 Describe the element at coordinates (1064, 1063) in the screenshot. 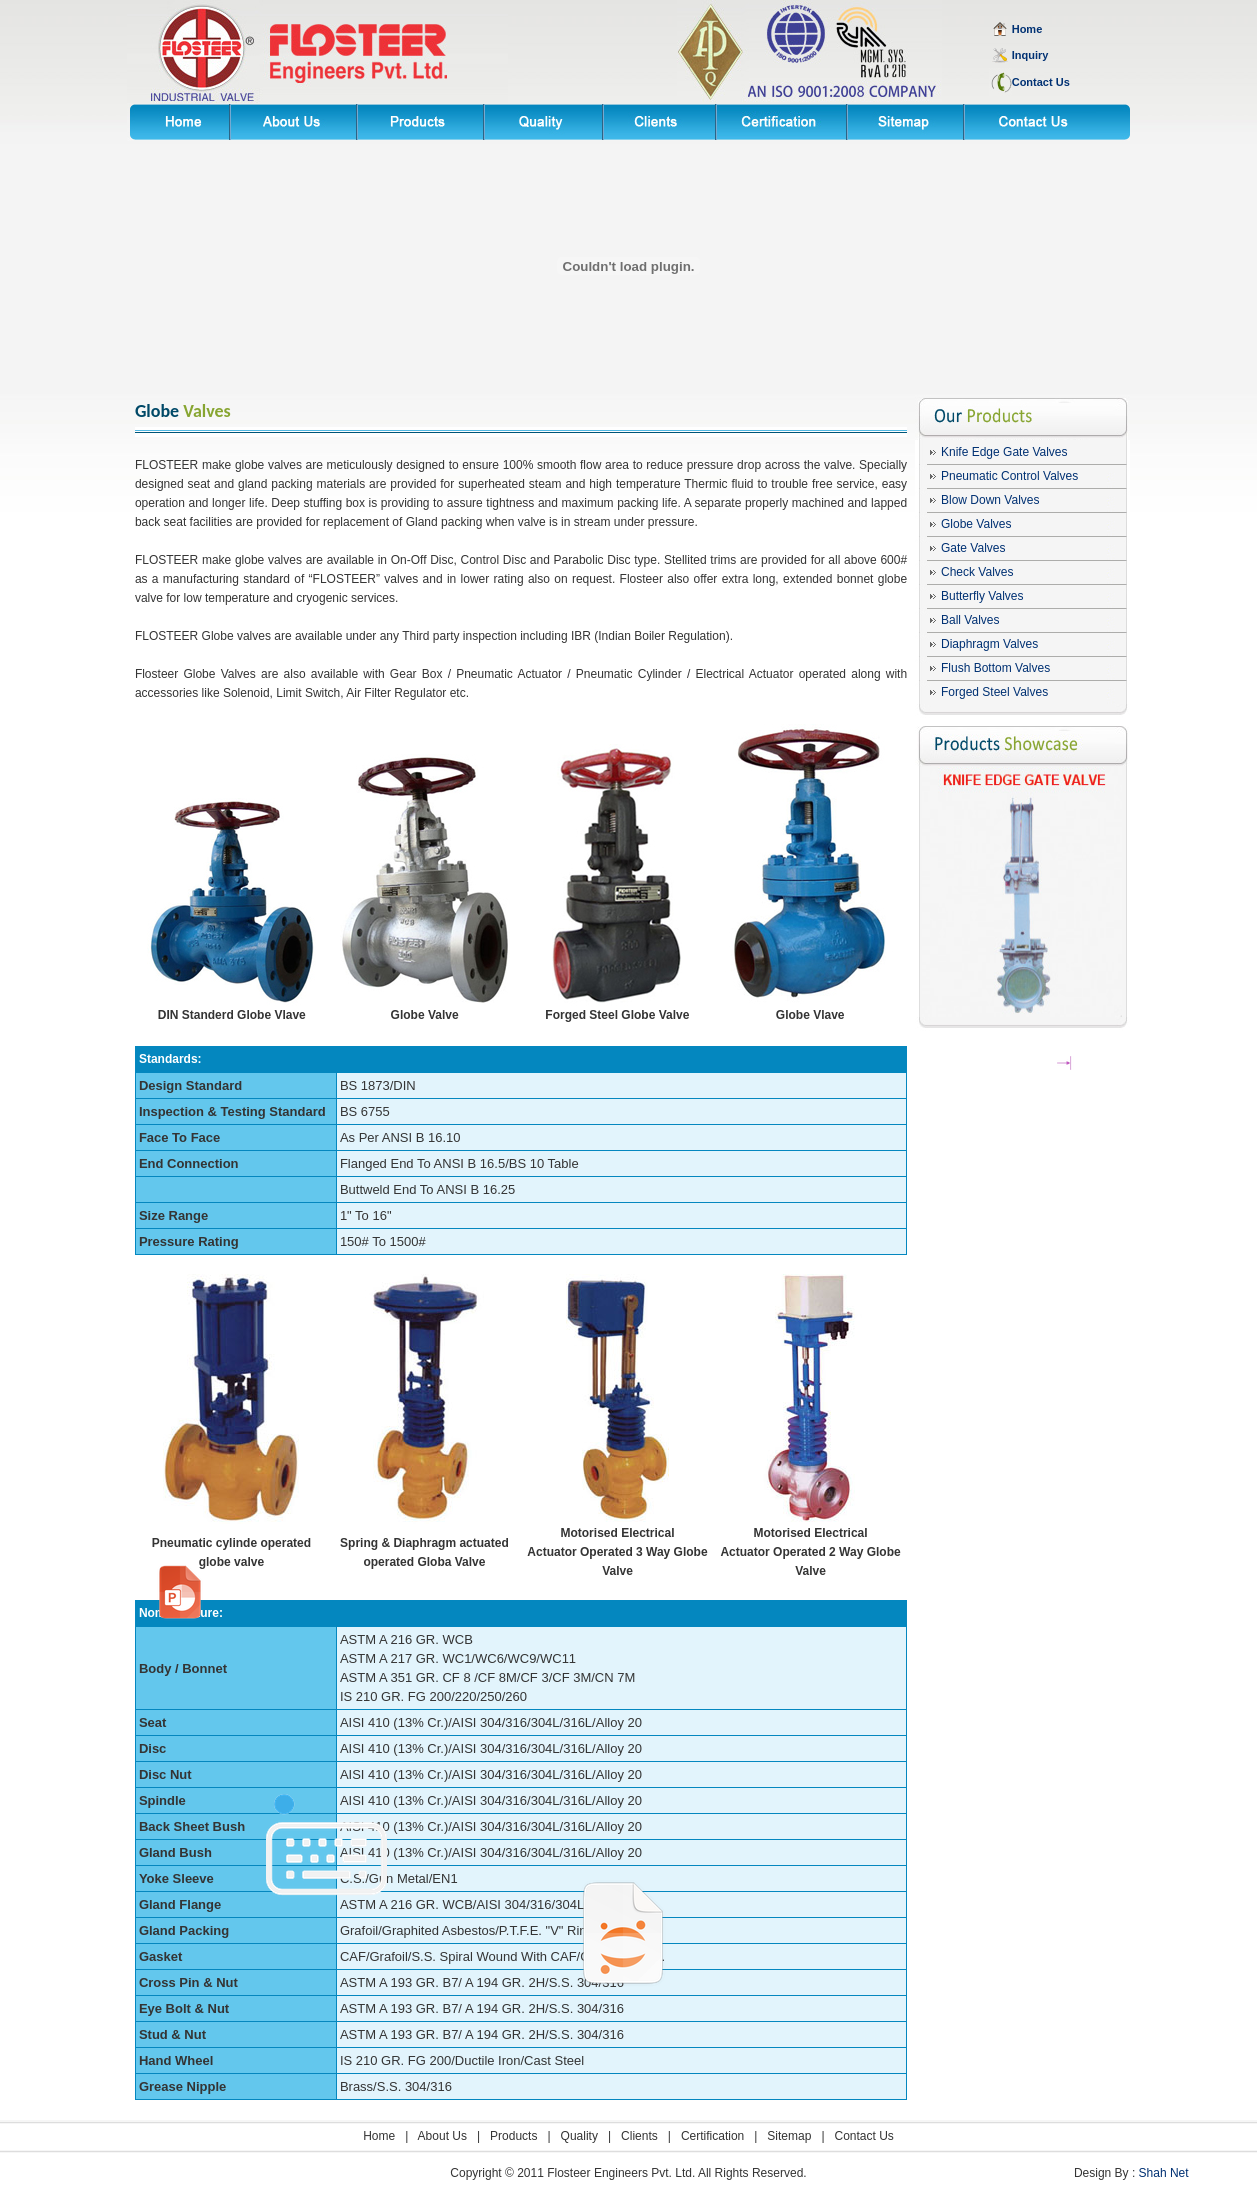

I see `jump to the last item or end of list` at that location.